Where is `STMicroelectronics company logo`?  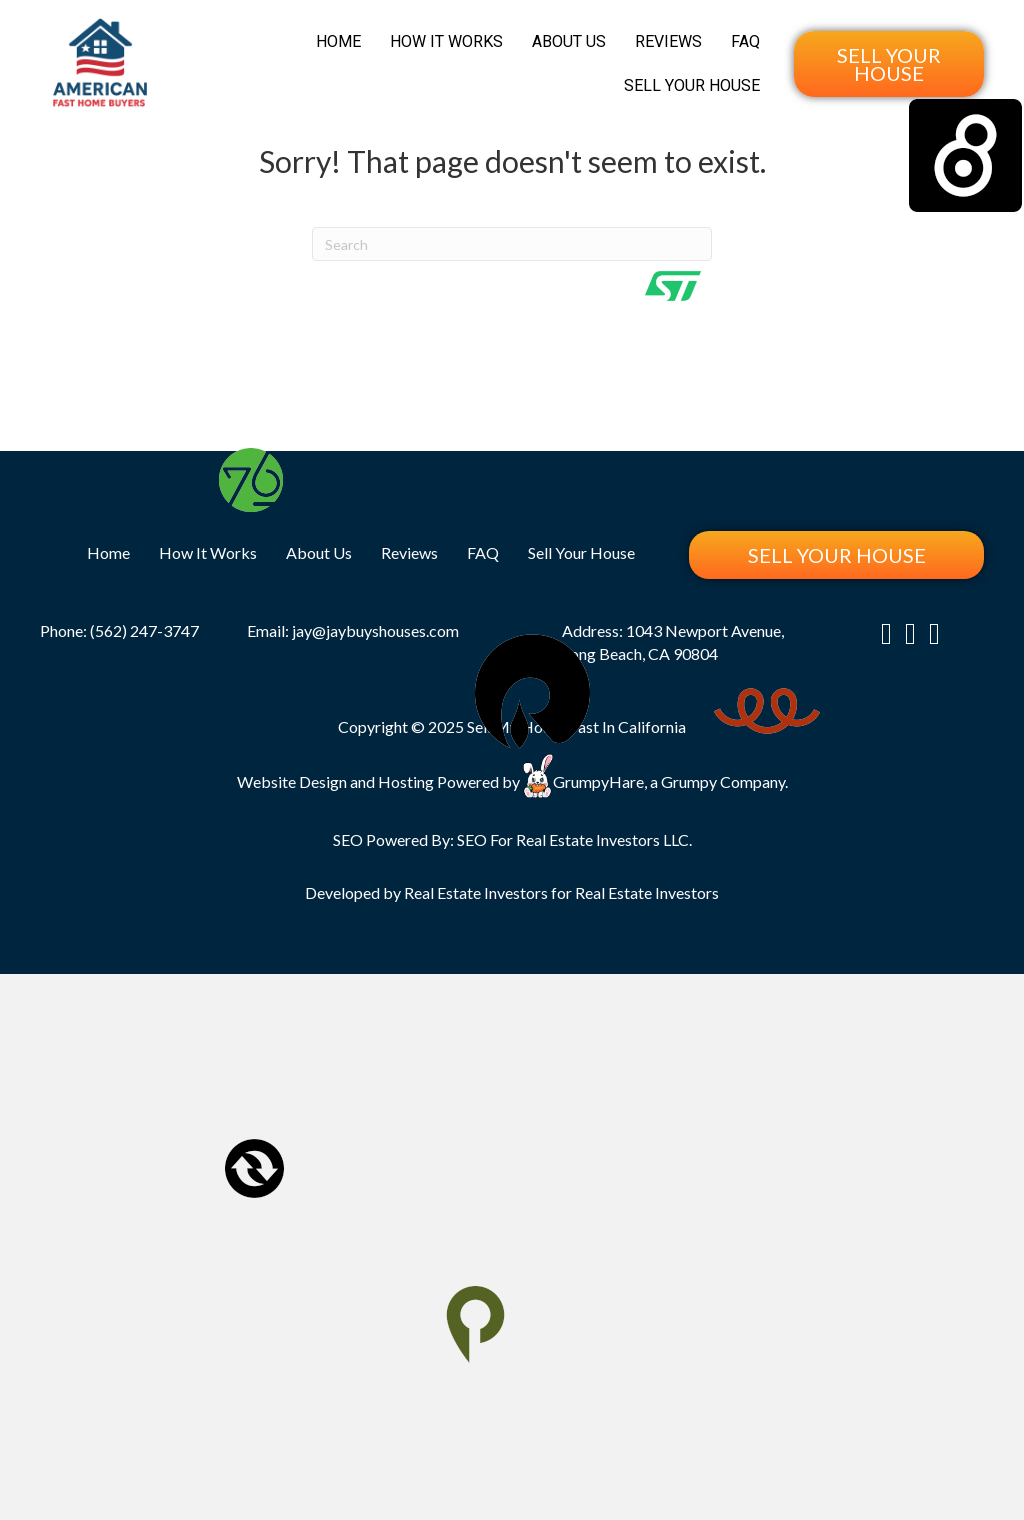 STMicroelectronics company logo is located at coordinates (673, 286).